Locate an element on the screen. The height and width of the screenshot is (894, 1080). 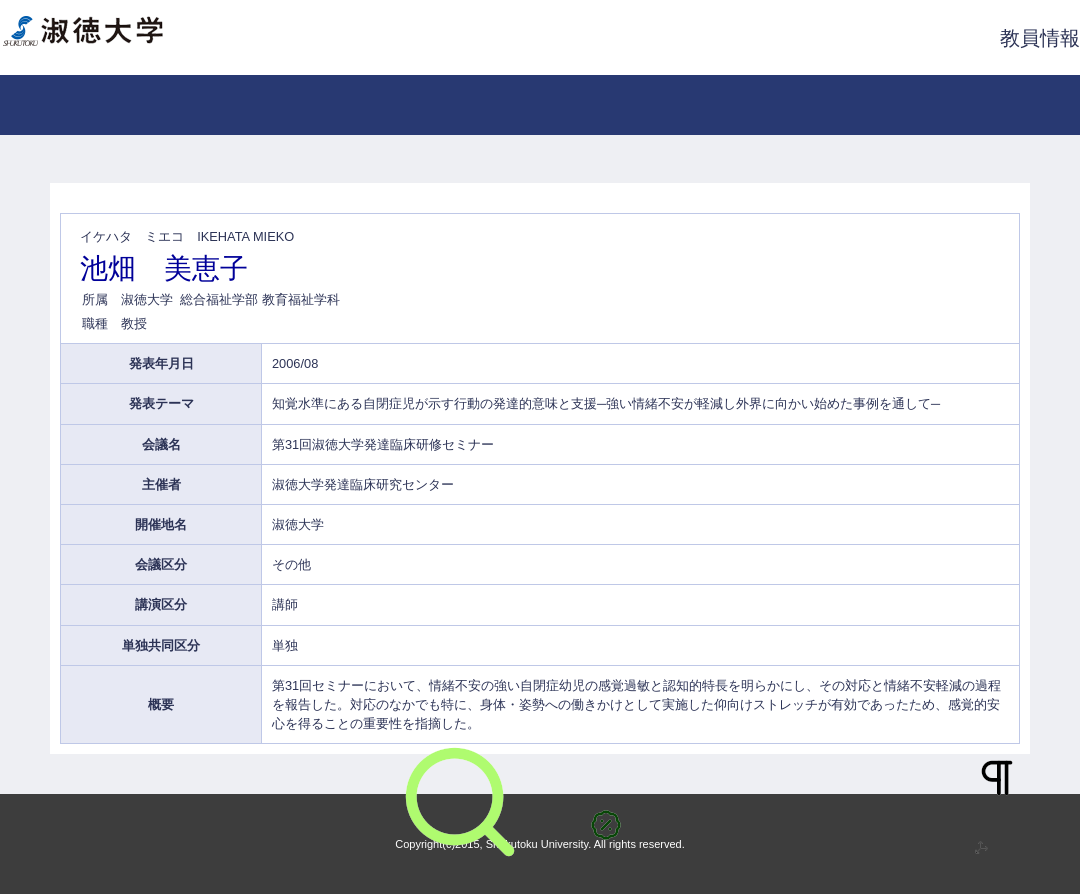
view available discounts or promotions is located at coordinates (606, 825).